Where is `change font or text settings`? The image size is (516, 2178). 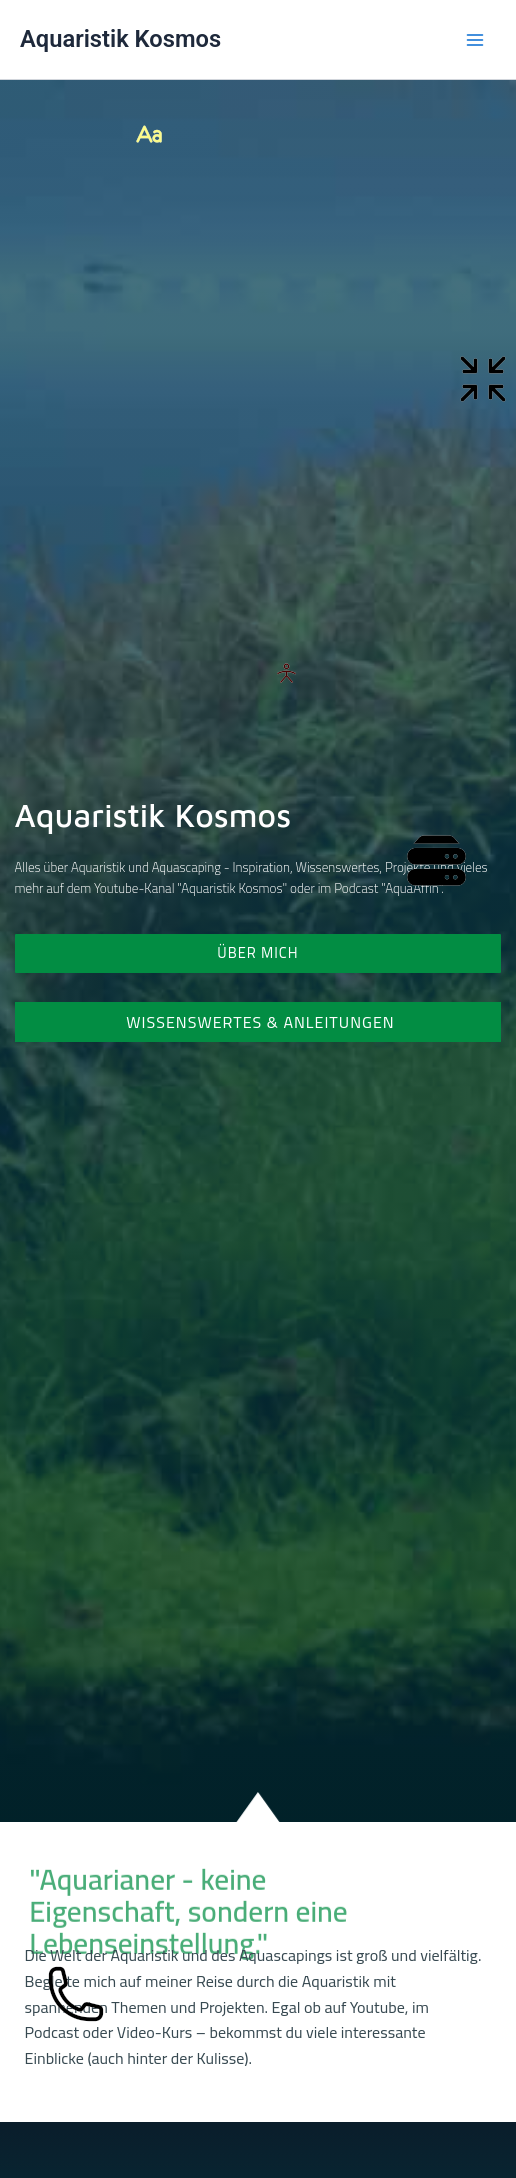 change font or text settings is located at coordinates (149, 134).